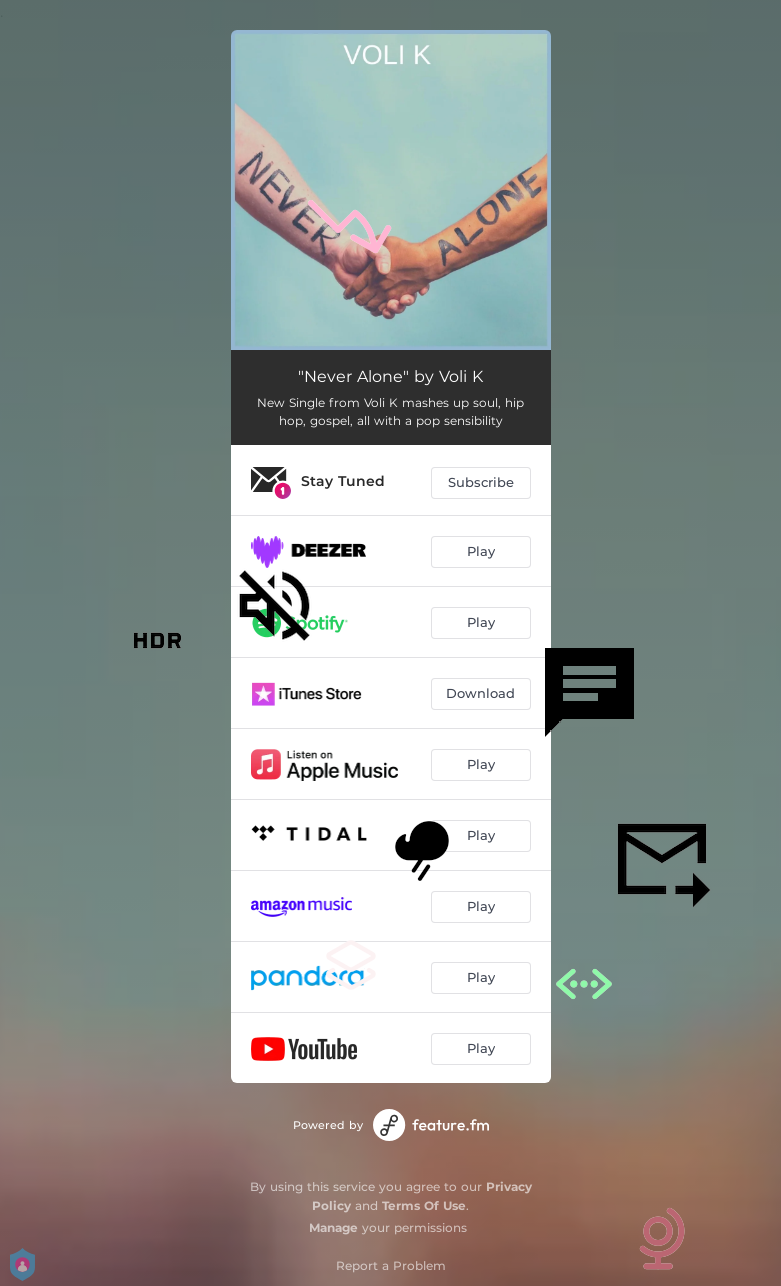 The width and height of the screenshot is (781, 1286). Describe the element at coordinates (422, 850) in the screenshot. I see `indicates rainy weather conditions` at that location.